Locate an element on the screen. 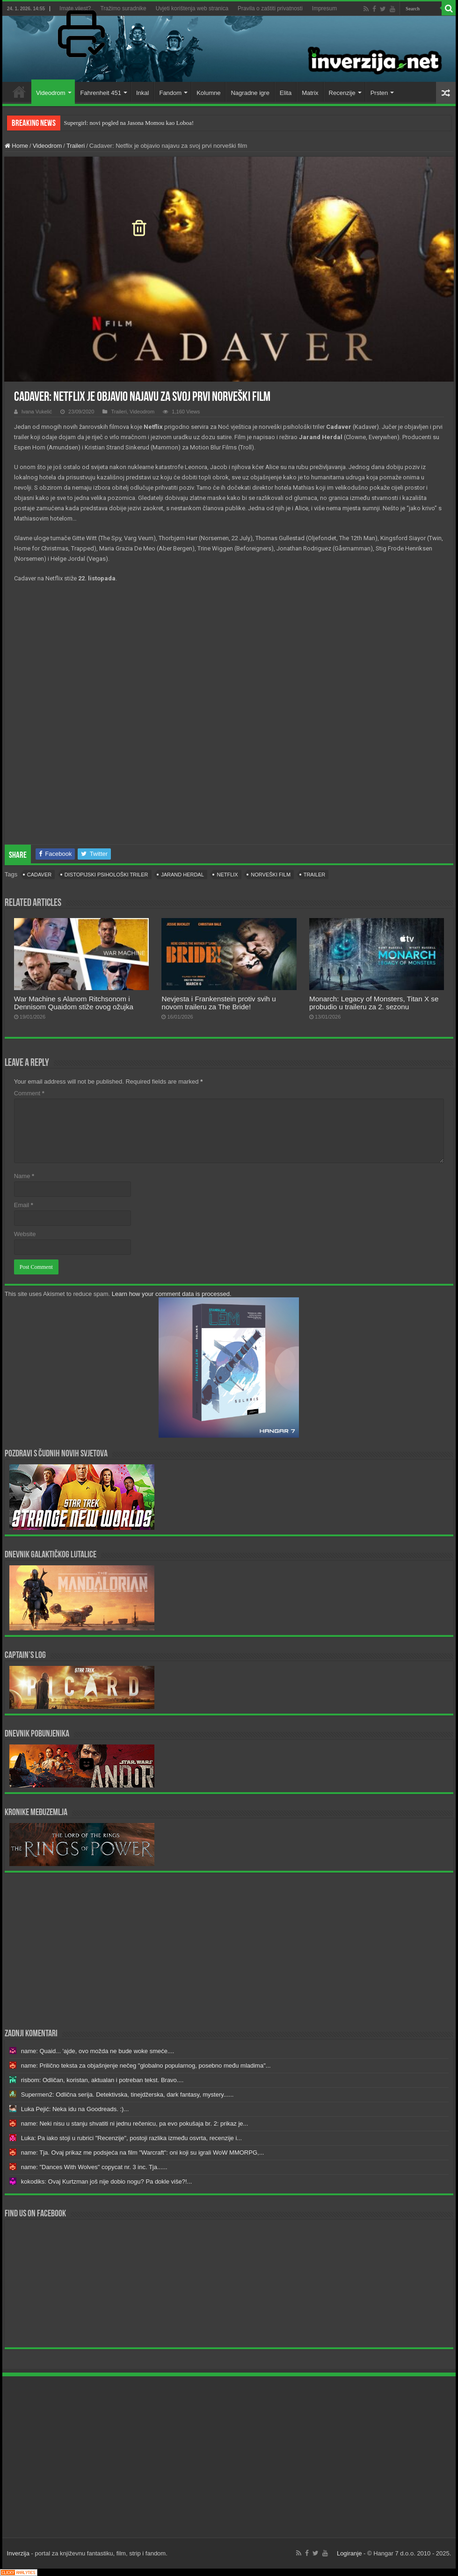  delete this item is located at coordinates (139, 228).